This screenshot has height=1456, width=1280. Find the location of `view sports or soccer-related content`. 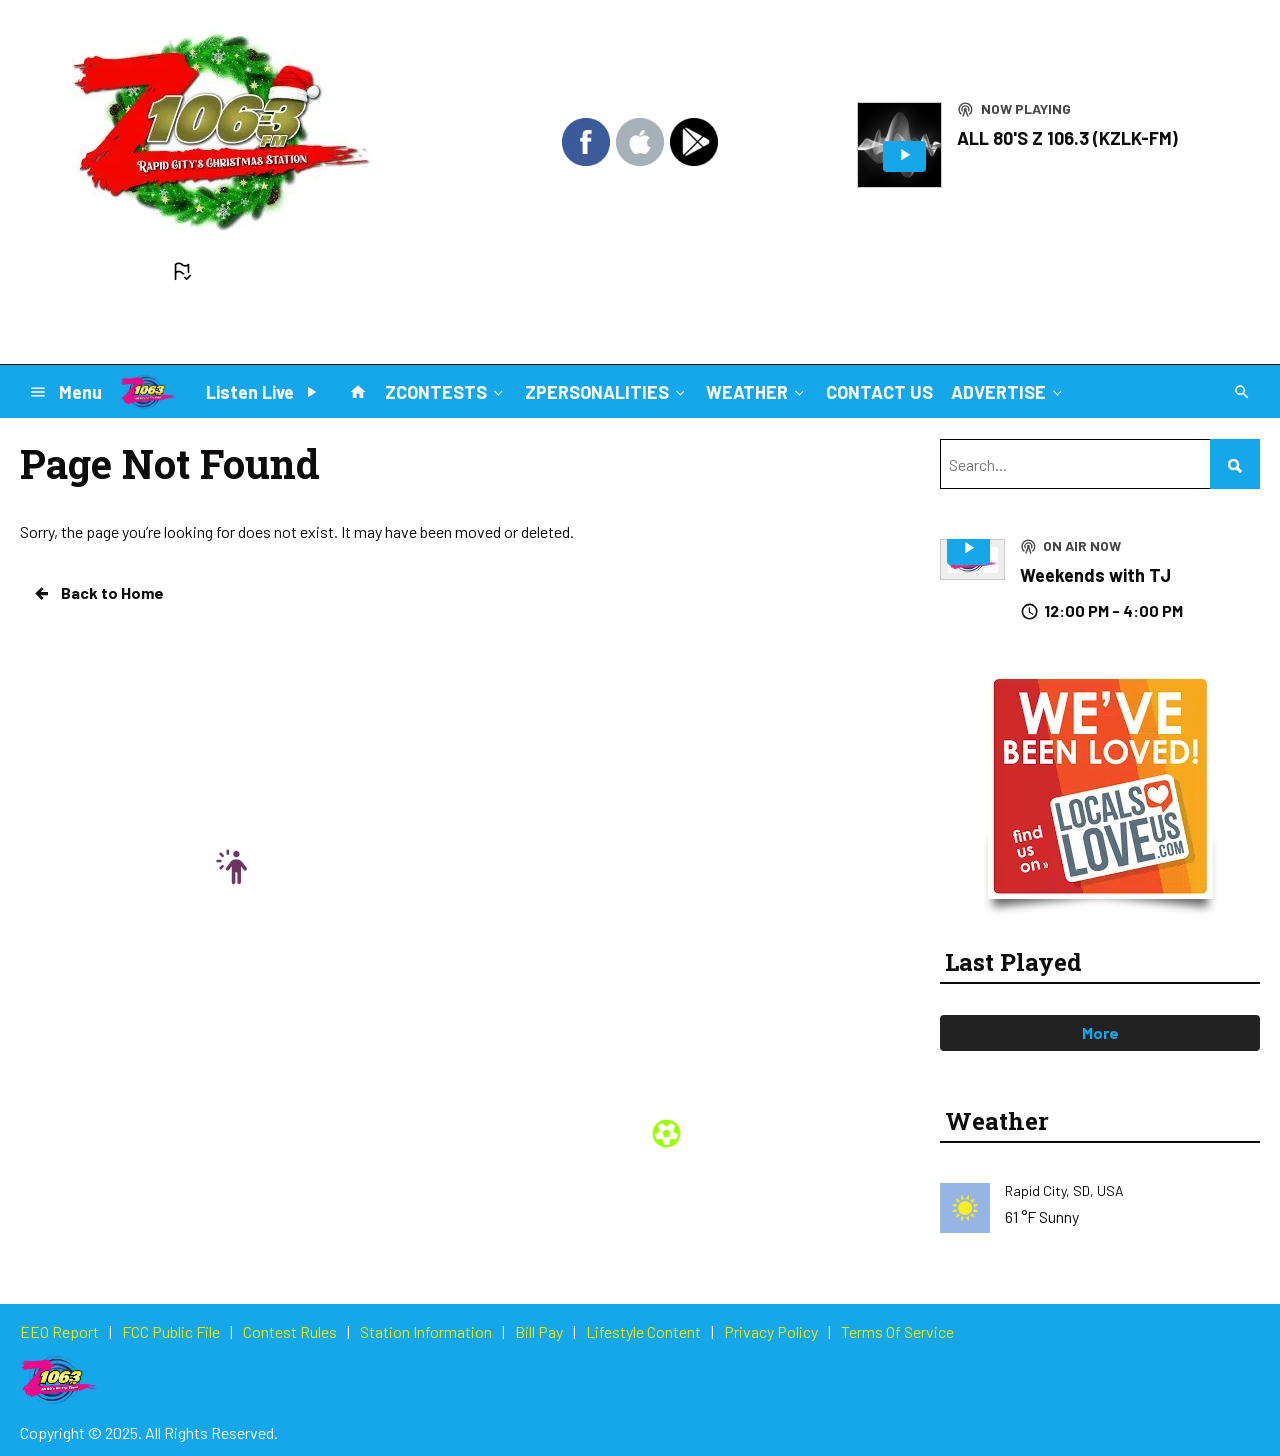

view sports or soccer-related content is located at coordinates (666, 1133).